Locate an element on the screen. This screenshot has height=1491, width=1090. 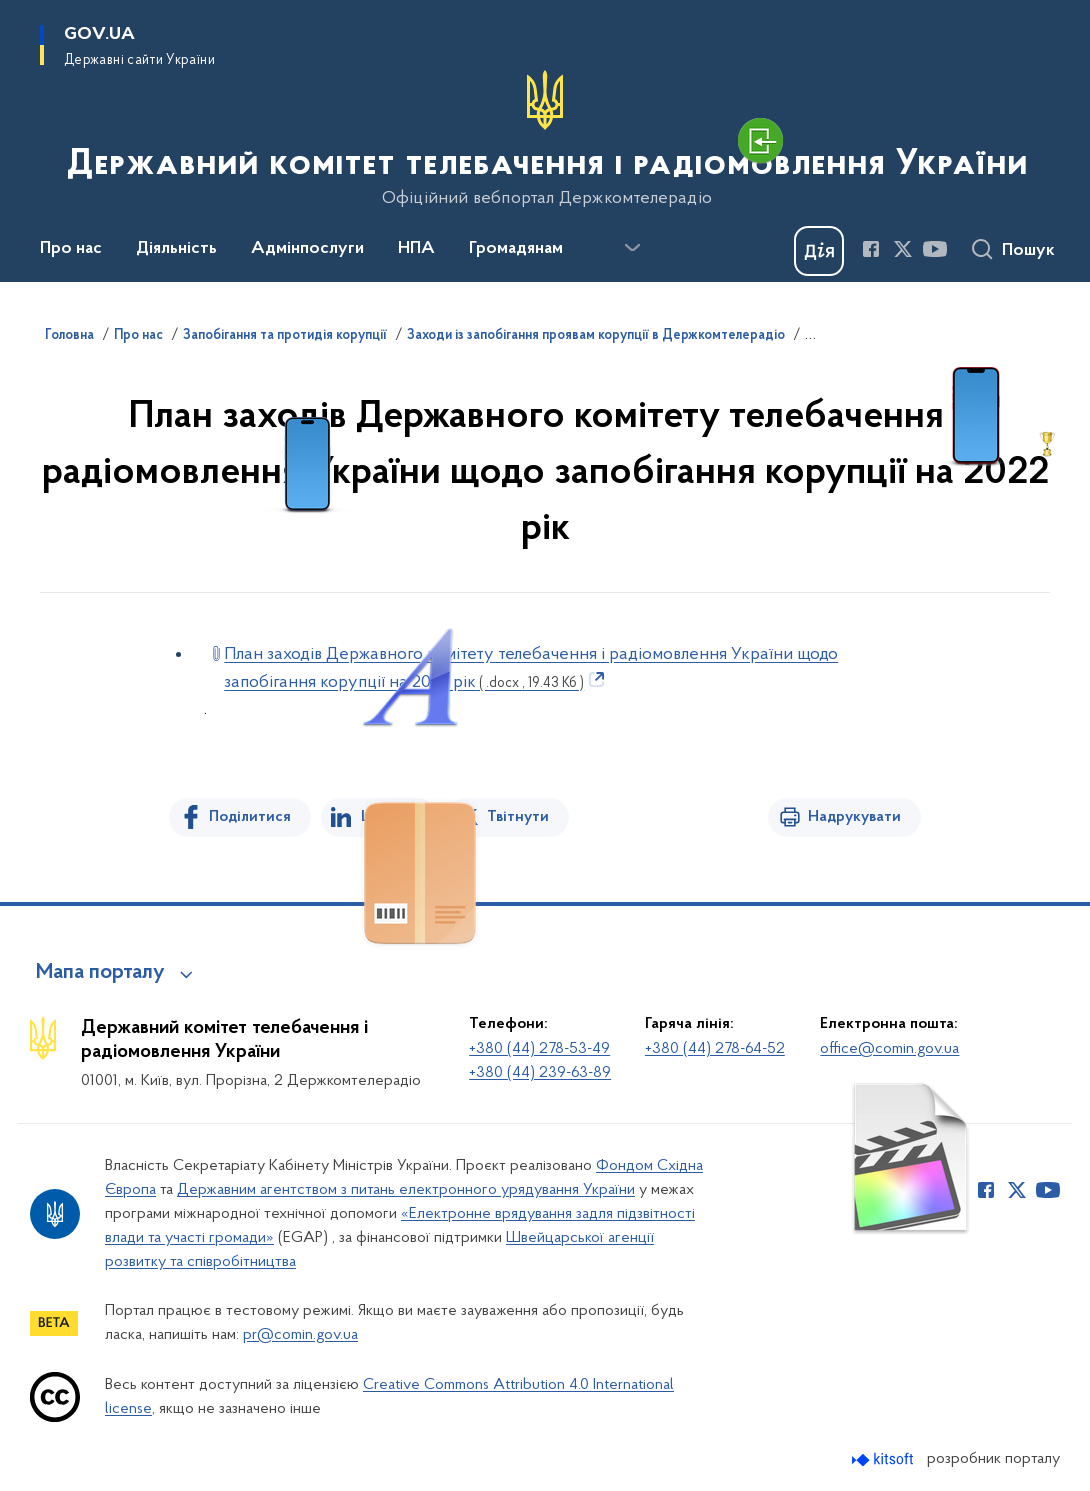
create a new video project in iMovie is located at coordinates (910, 1160).